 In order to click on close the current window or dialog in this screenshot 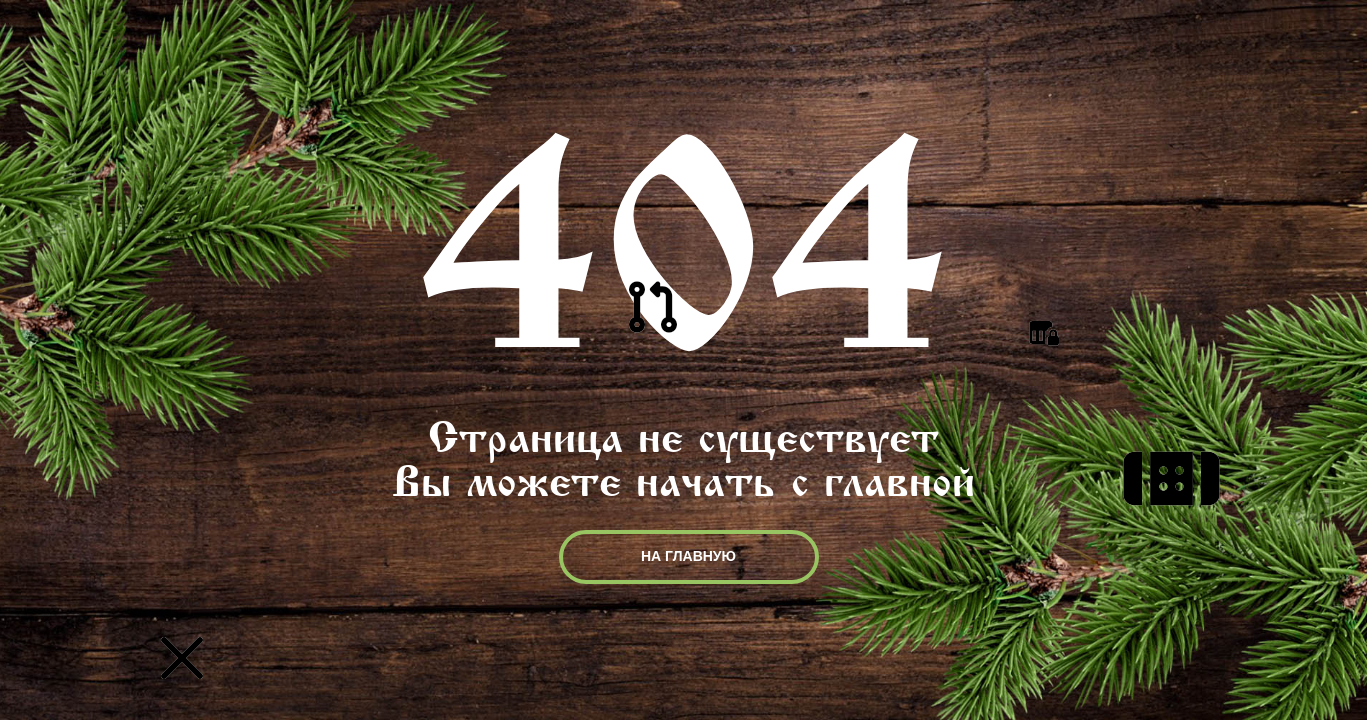, I will do `click(182, 658)`.